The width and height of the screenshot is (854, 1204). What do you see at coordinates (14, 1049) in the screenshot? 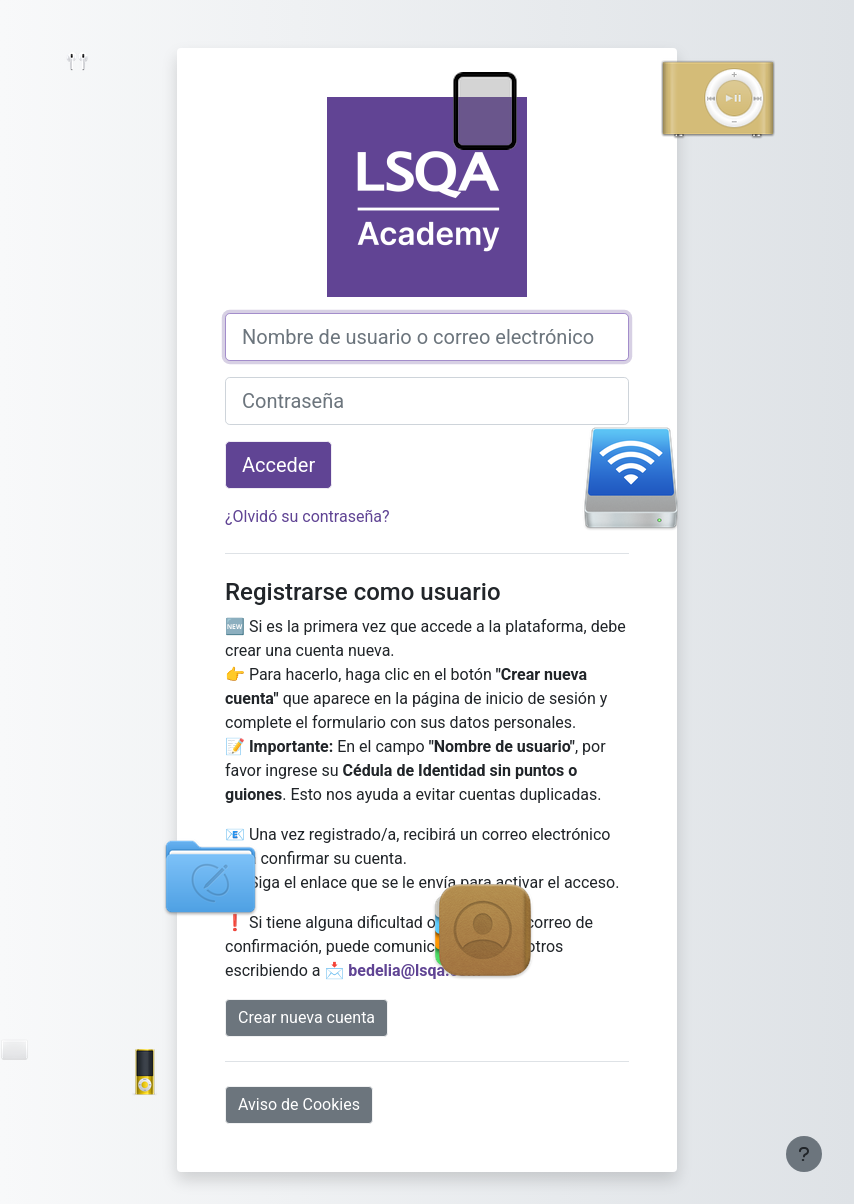
I see `external trackpad or touchpad device` at bounding box center [14, 1049].